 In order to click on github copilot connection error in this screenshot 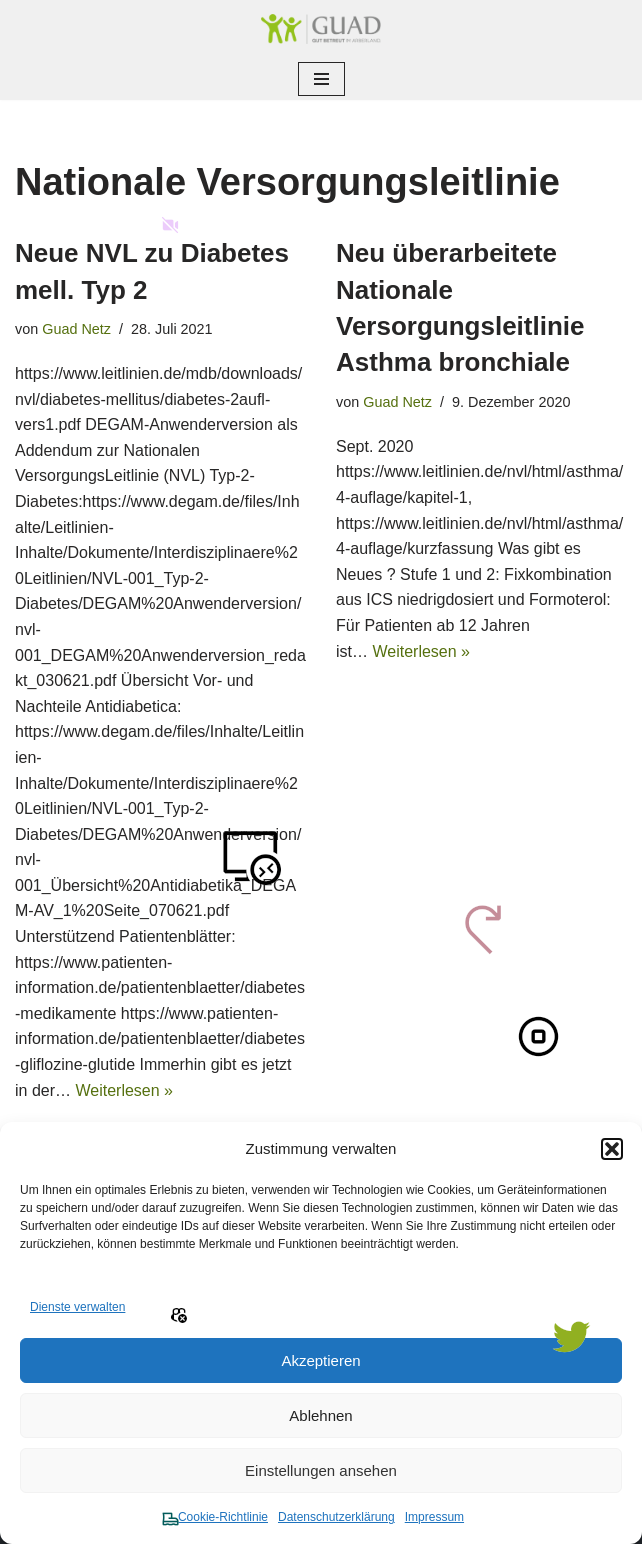, I will do `click(179, 1315)`.